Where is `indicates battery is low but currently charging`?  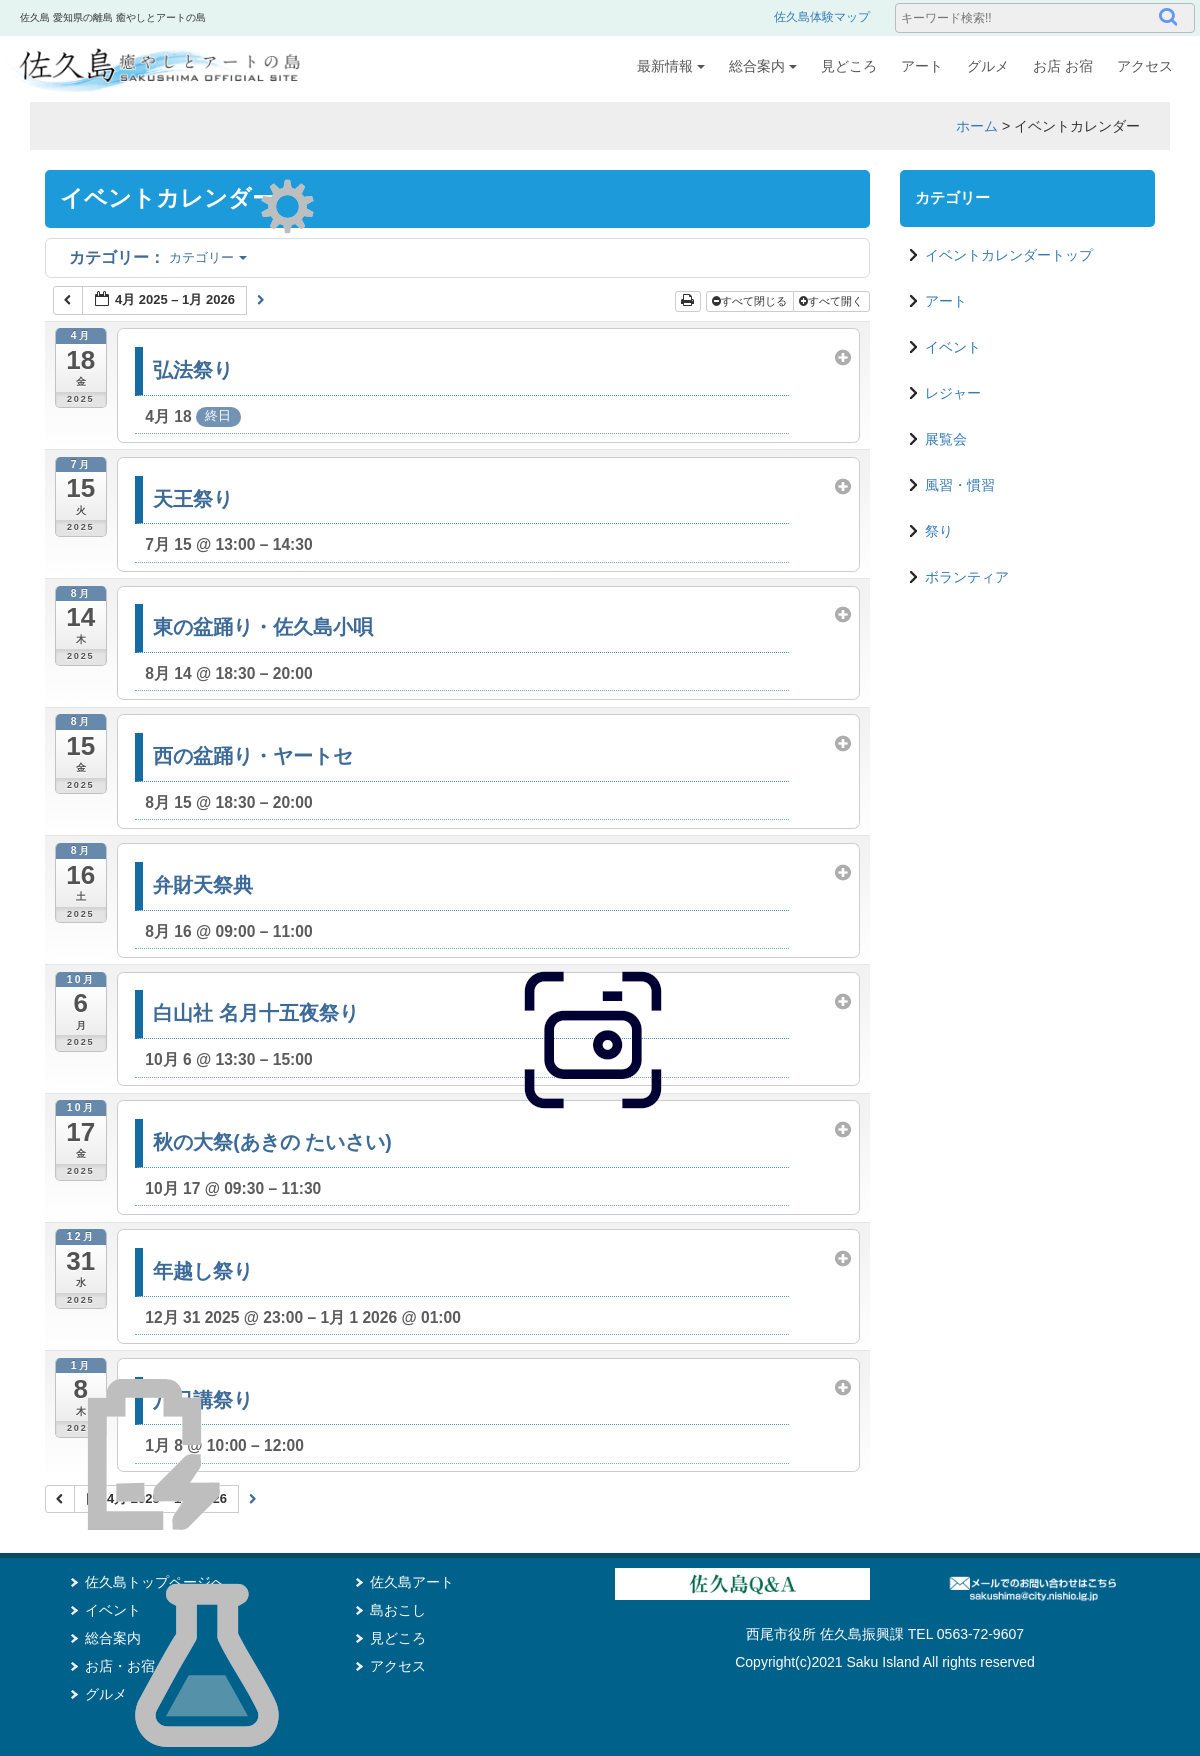
indicates battery is low but currently charging is located at coordinates (144, 1454).